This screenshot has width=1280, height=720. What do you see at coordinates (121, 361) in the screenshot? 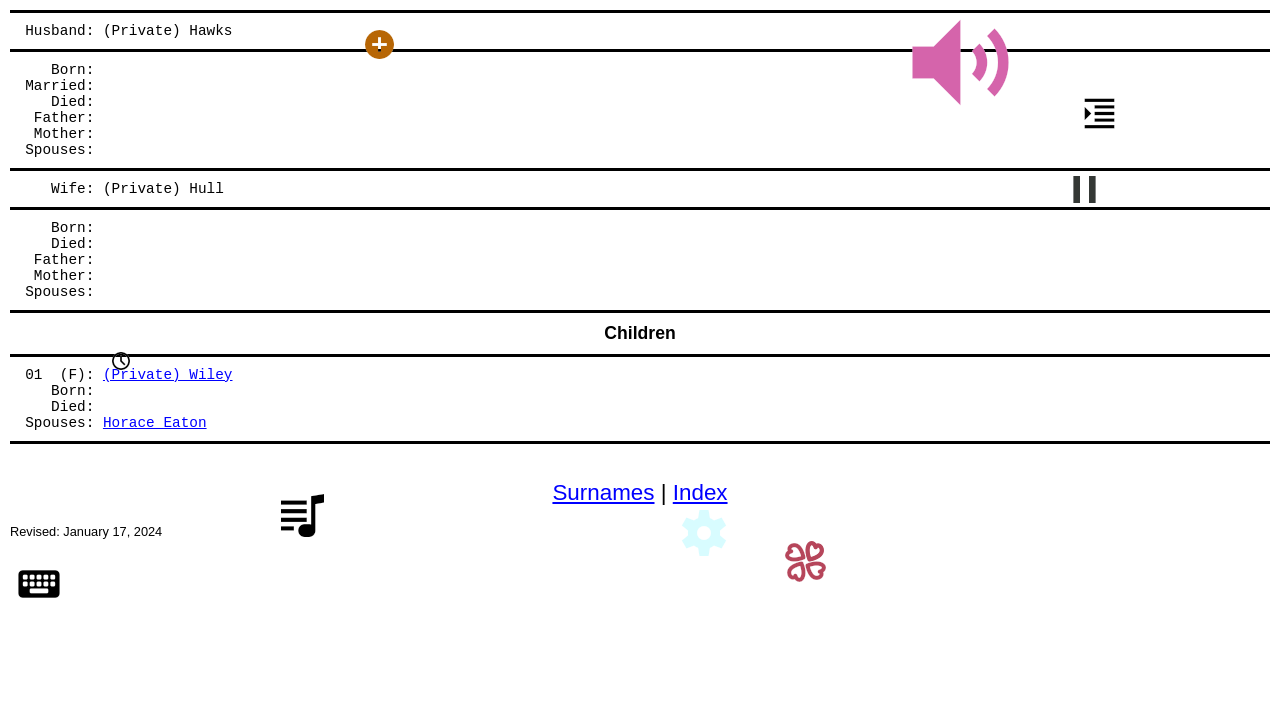
I see `view current time` at bounding box center [121, 361].